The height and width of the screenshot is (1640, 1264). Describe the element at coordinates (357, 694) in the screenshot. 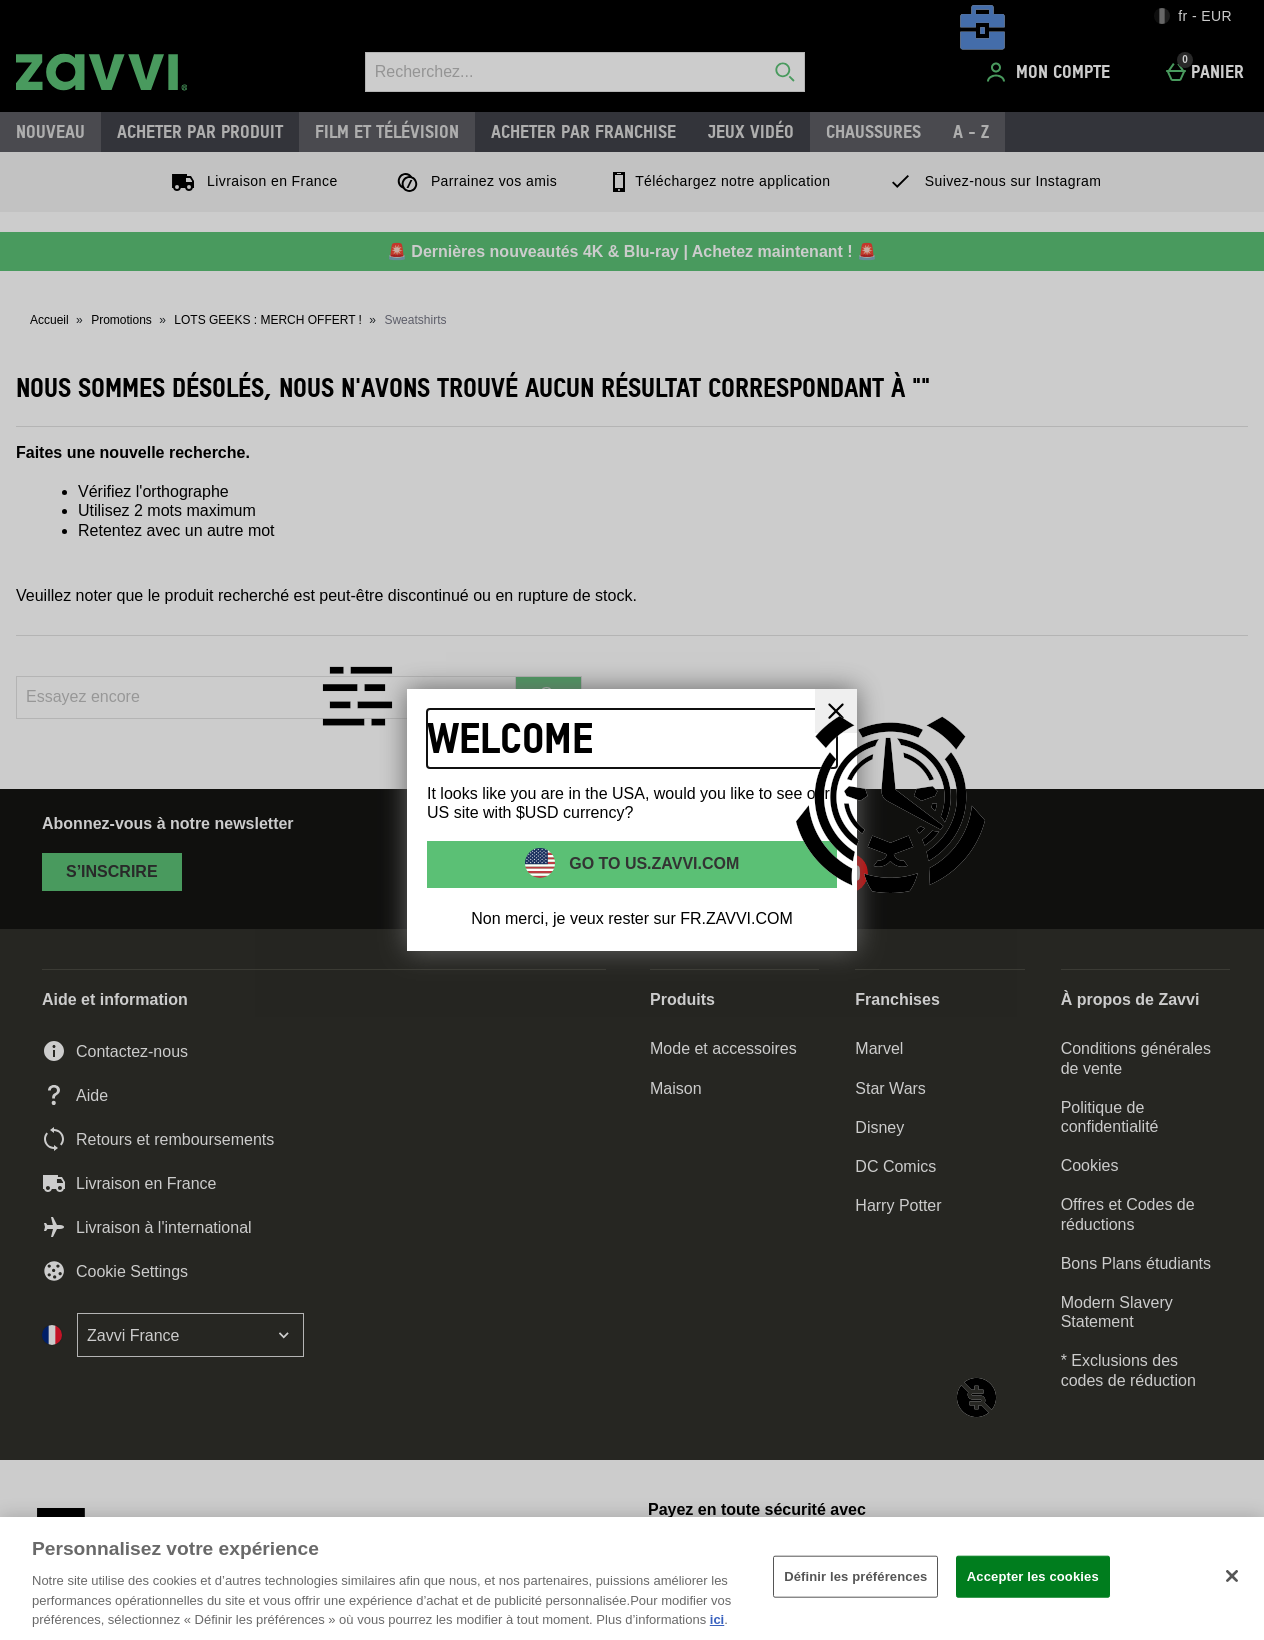

I see `indicates misty or foggy weather conditions` at that location.